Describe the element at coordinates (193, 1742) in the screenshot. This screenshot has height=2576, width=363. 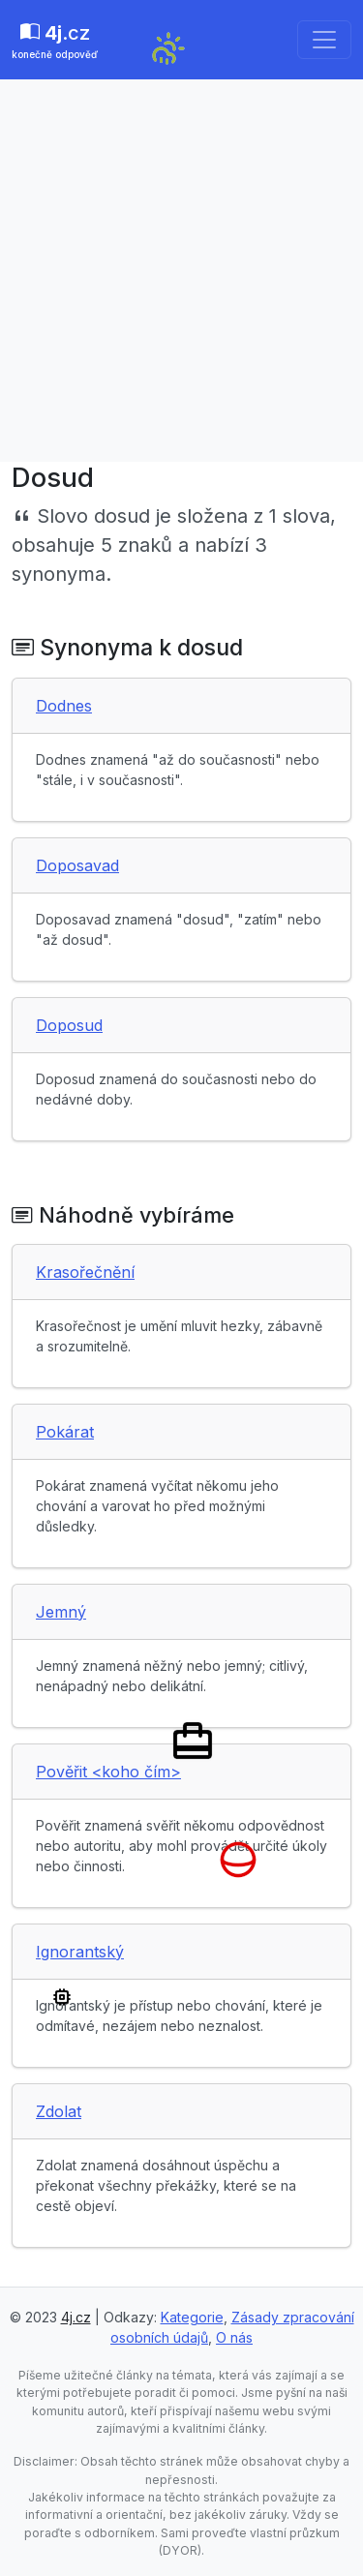
I see `access travel documents or itinerary` at that location.